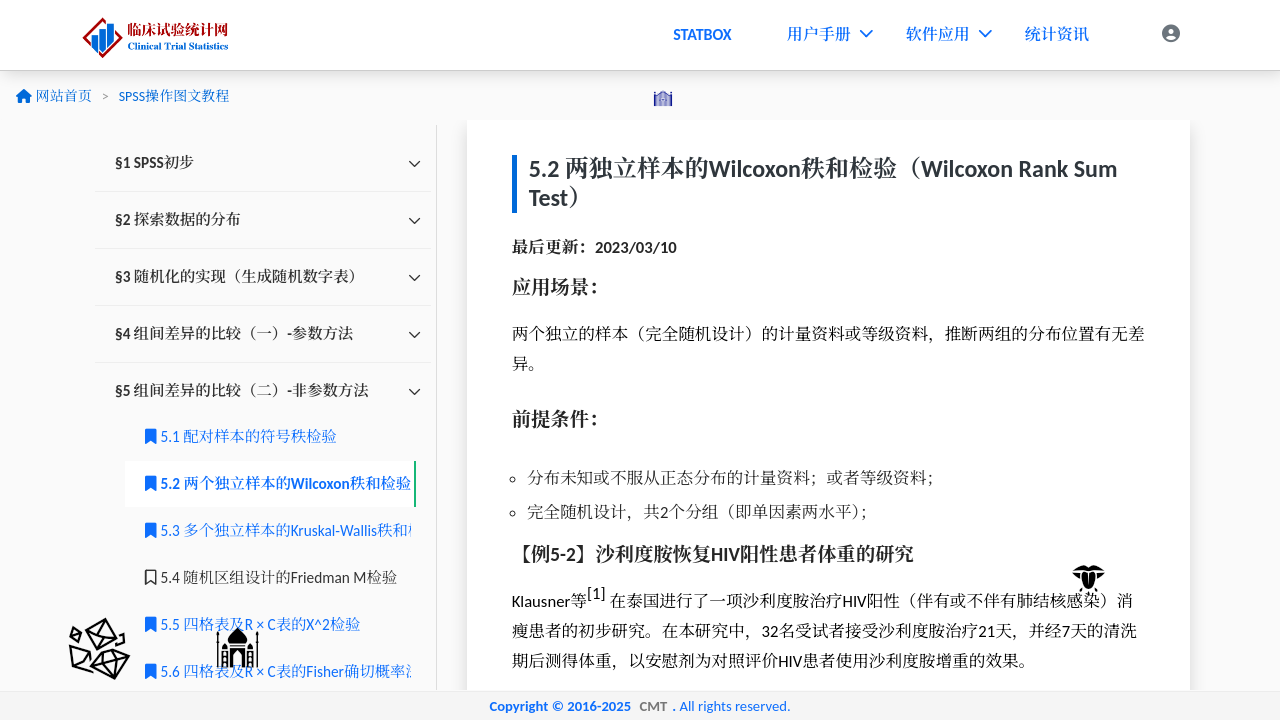 This screenshot has height=720, width=1280. I want to click on view your gem balance or currency, so click(99, 648).